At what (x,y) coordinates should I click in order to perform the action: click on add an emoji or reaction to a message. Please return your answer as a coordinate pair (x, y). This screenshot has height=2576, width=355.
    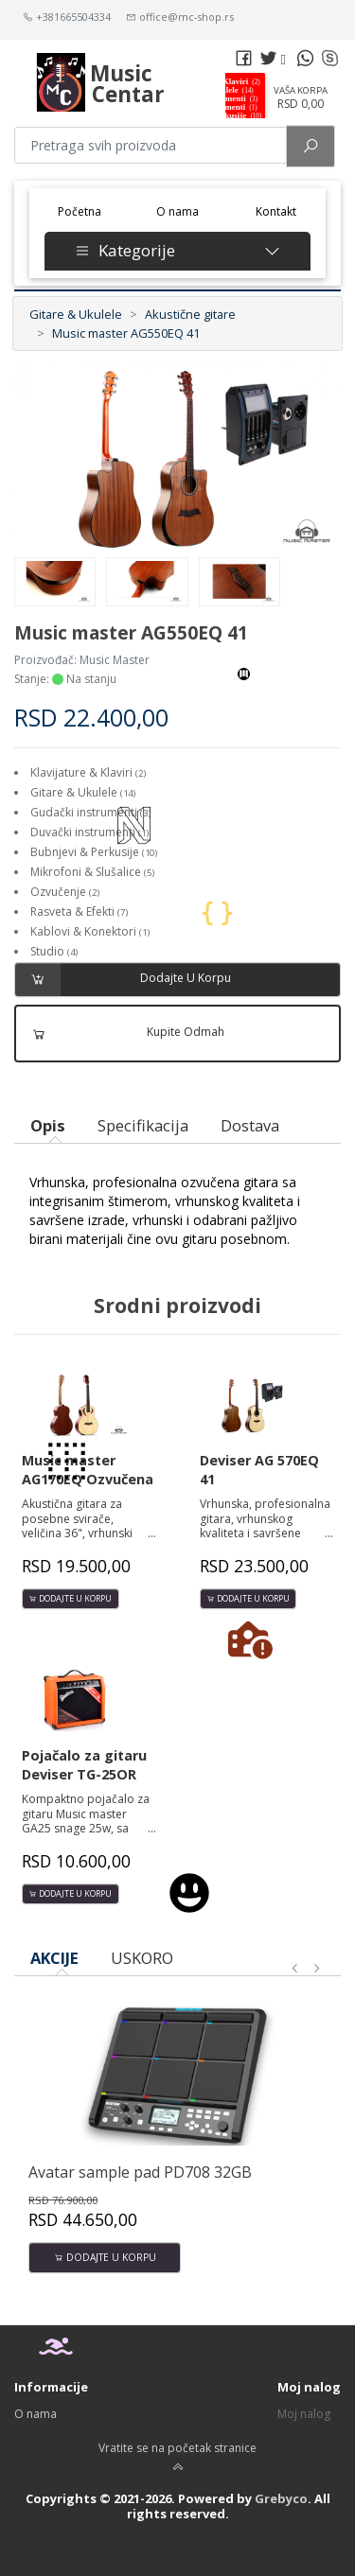
    Looking at the image, I should click on (189, 1893).